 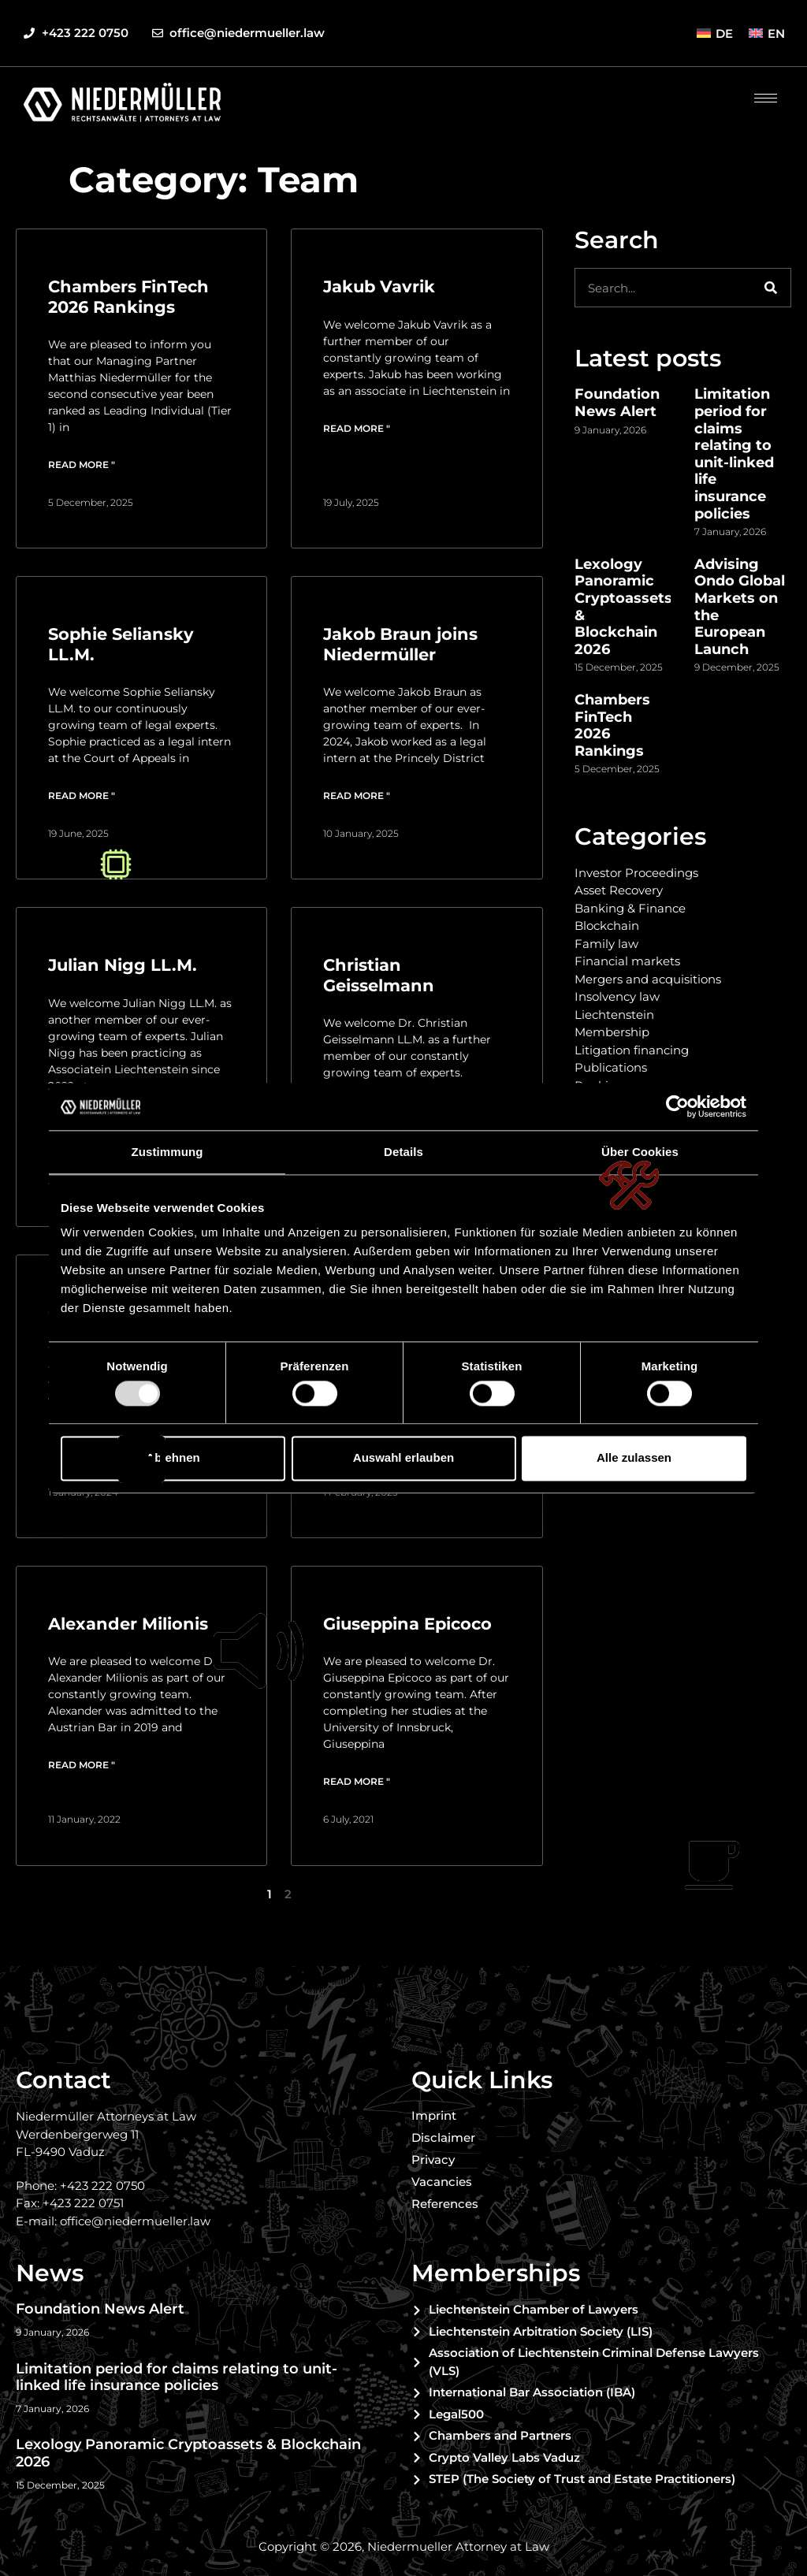 What do you see at coordinates (141, 1459) in the screenshot?
I see `view article or document` at bounding box center [141, 1459].